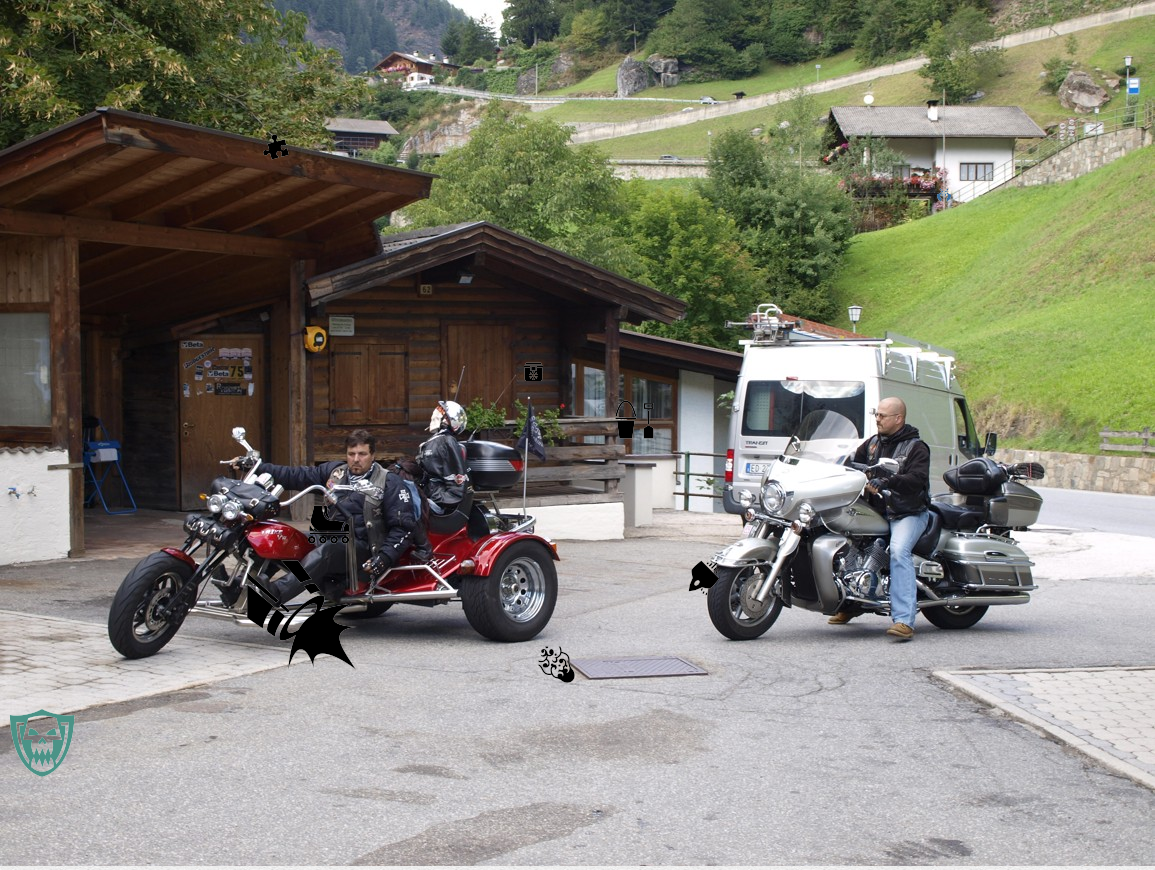  Describe the element at coordinates (944, 195) in the screenshot. I see `insect or creature type indicator in a game interface` at that location.